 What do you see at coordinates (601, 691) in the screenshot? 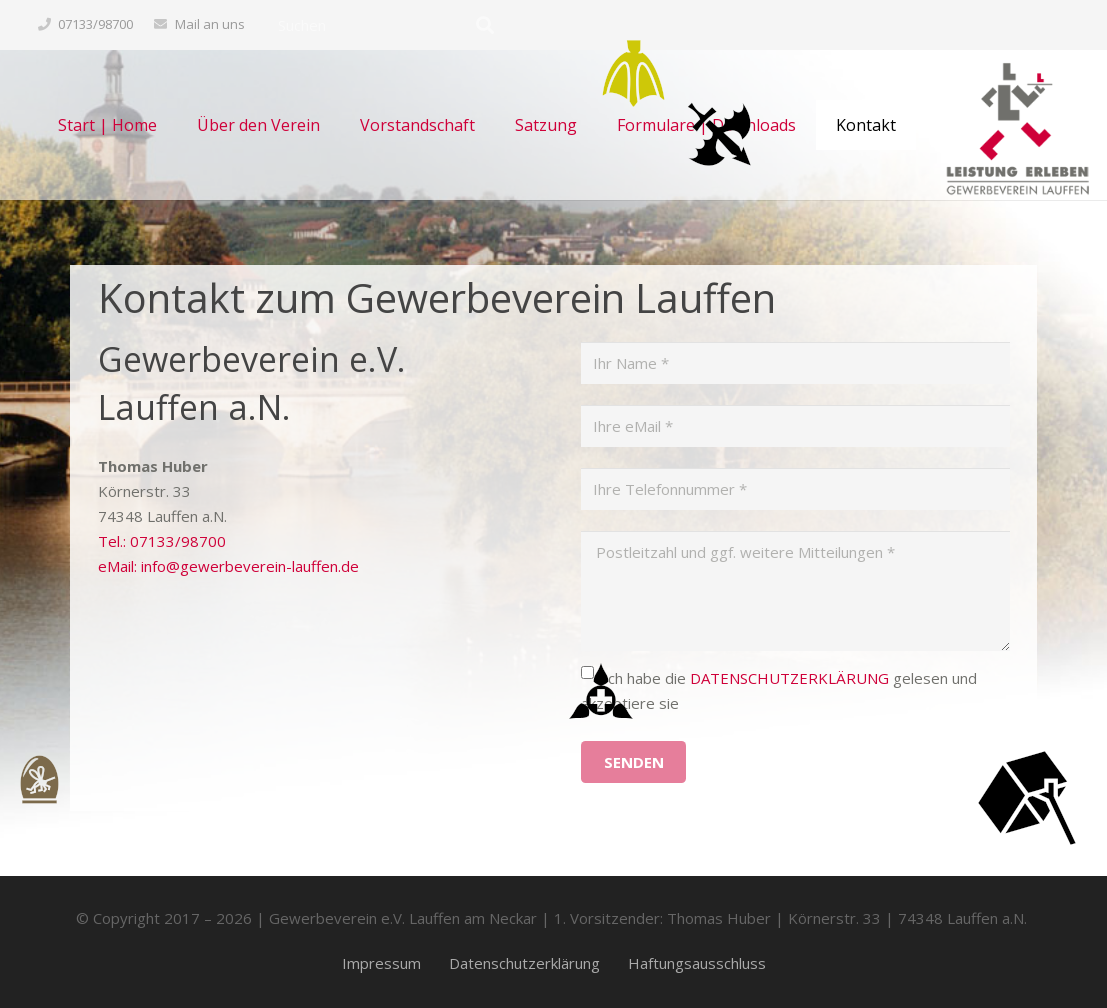
I see `indicates advanced or level three achievement status` at bounding box center [601, 691].